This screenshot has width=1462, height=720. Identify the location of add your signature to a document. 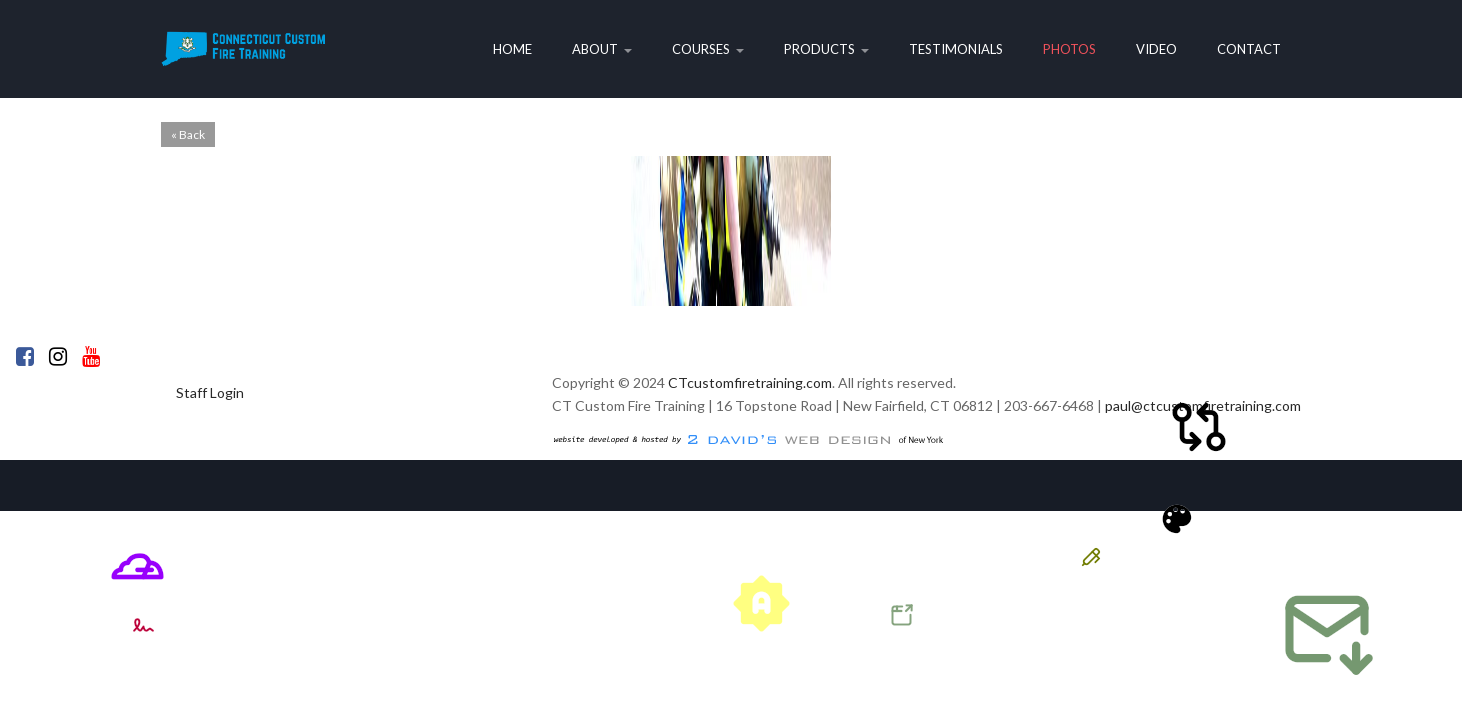
(143, 625).